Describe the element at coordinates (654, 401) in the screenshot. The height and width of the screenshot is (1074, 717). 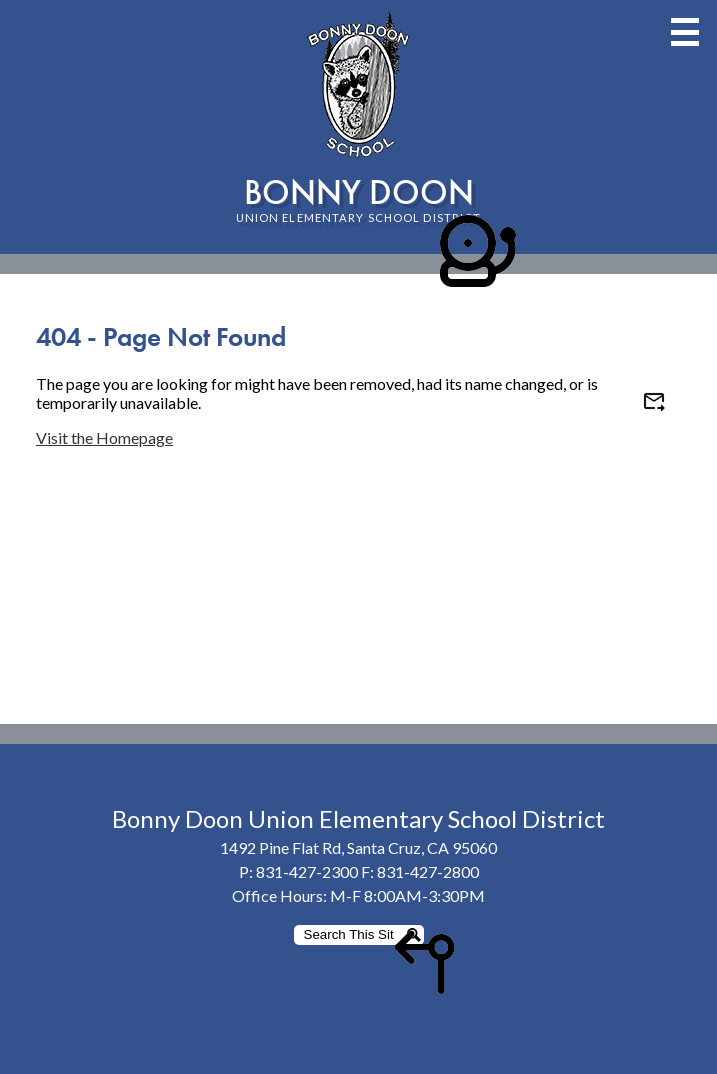
I see `forward an email to another recipient` at that location.